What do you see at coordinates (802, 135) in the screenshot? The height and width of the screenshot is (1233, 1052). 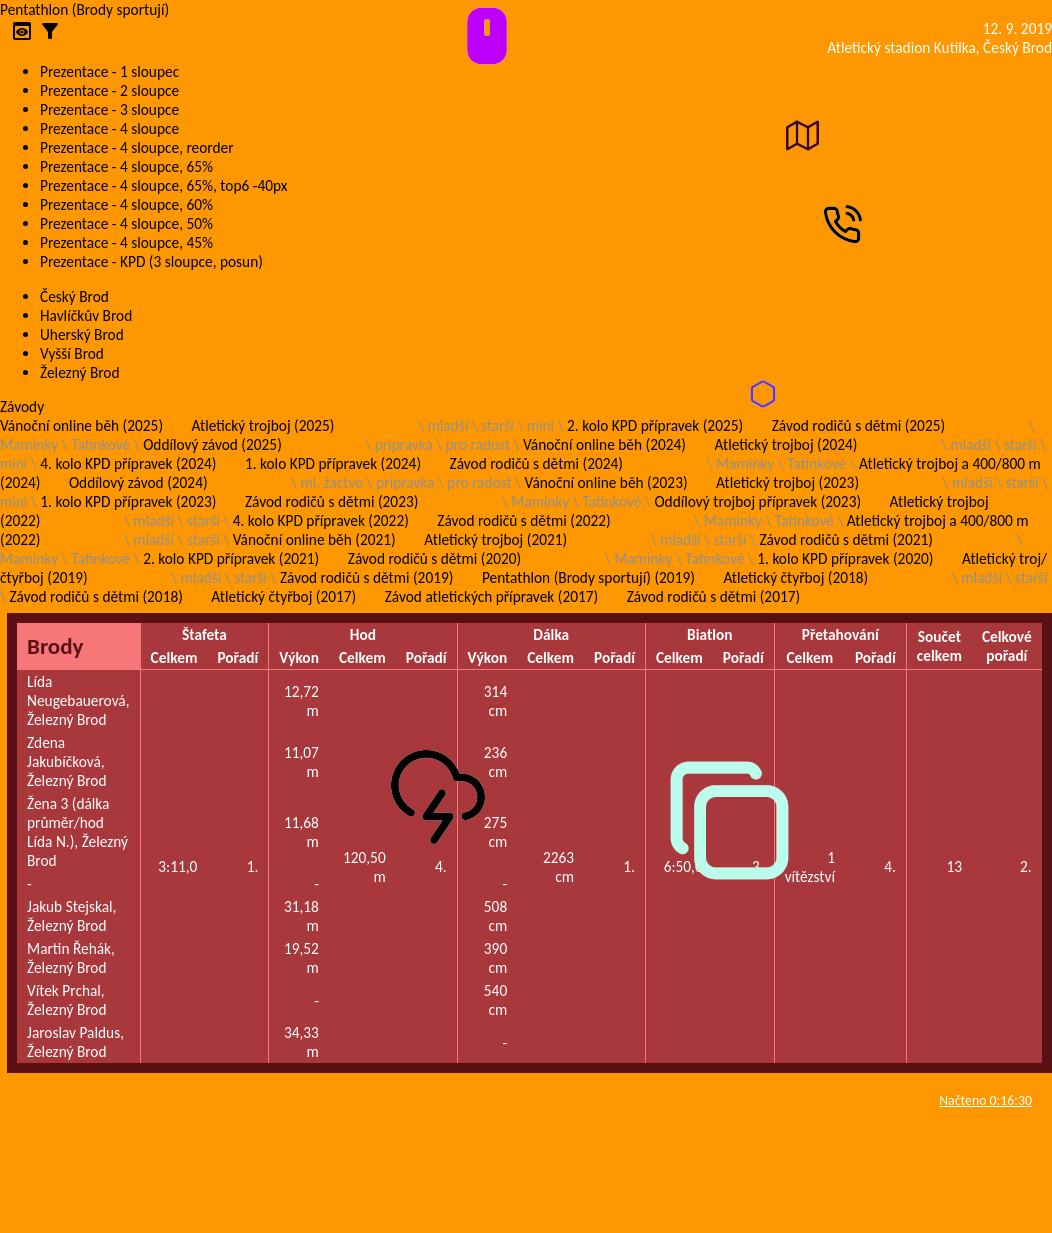 I see `view map or navigation` at bounding box center [802, 135].